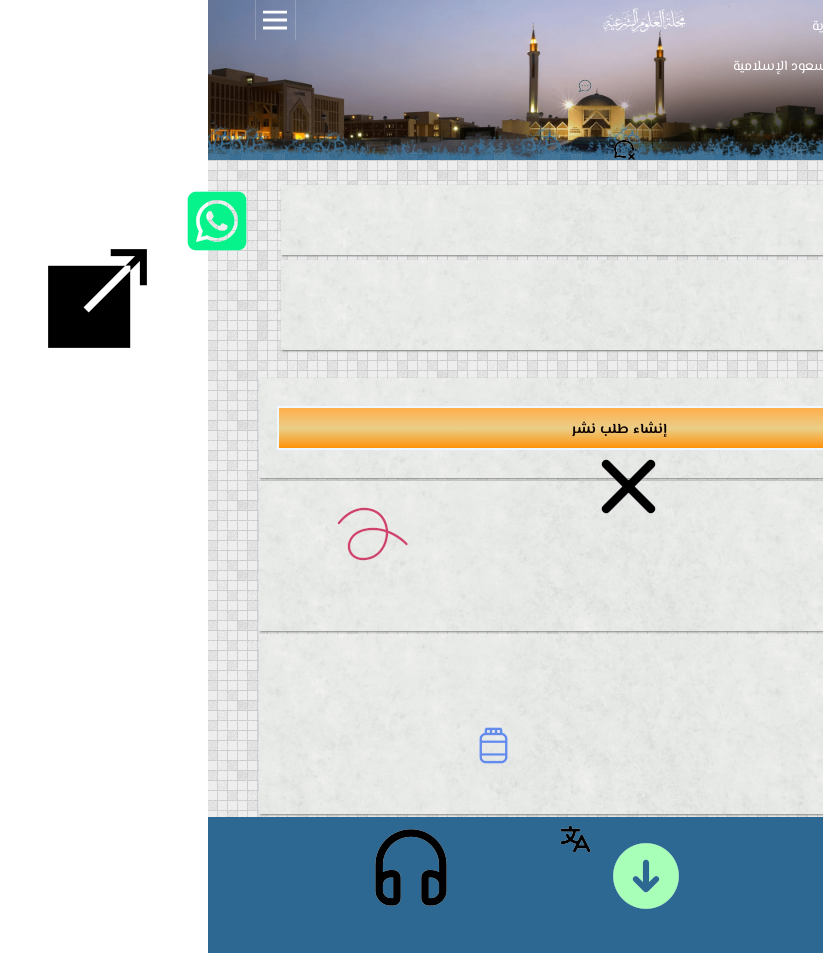  What do you see at coordinates (585, 86) in the screenshot?
I see `open chat or messaging` at bounding box center [585, 86].